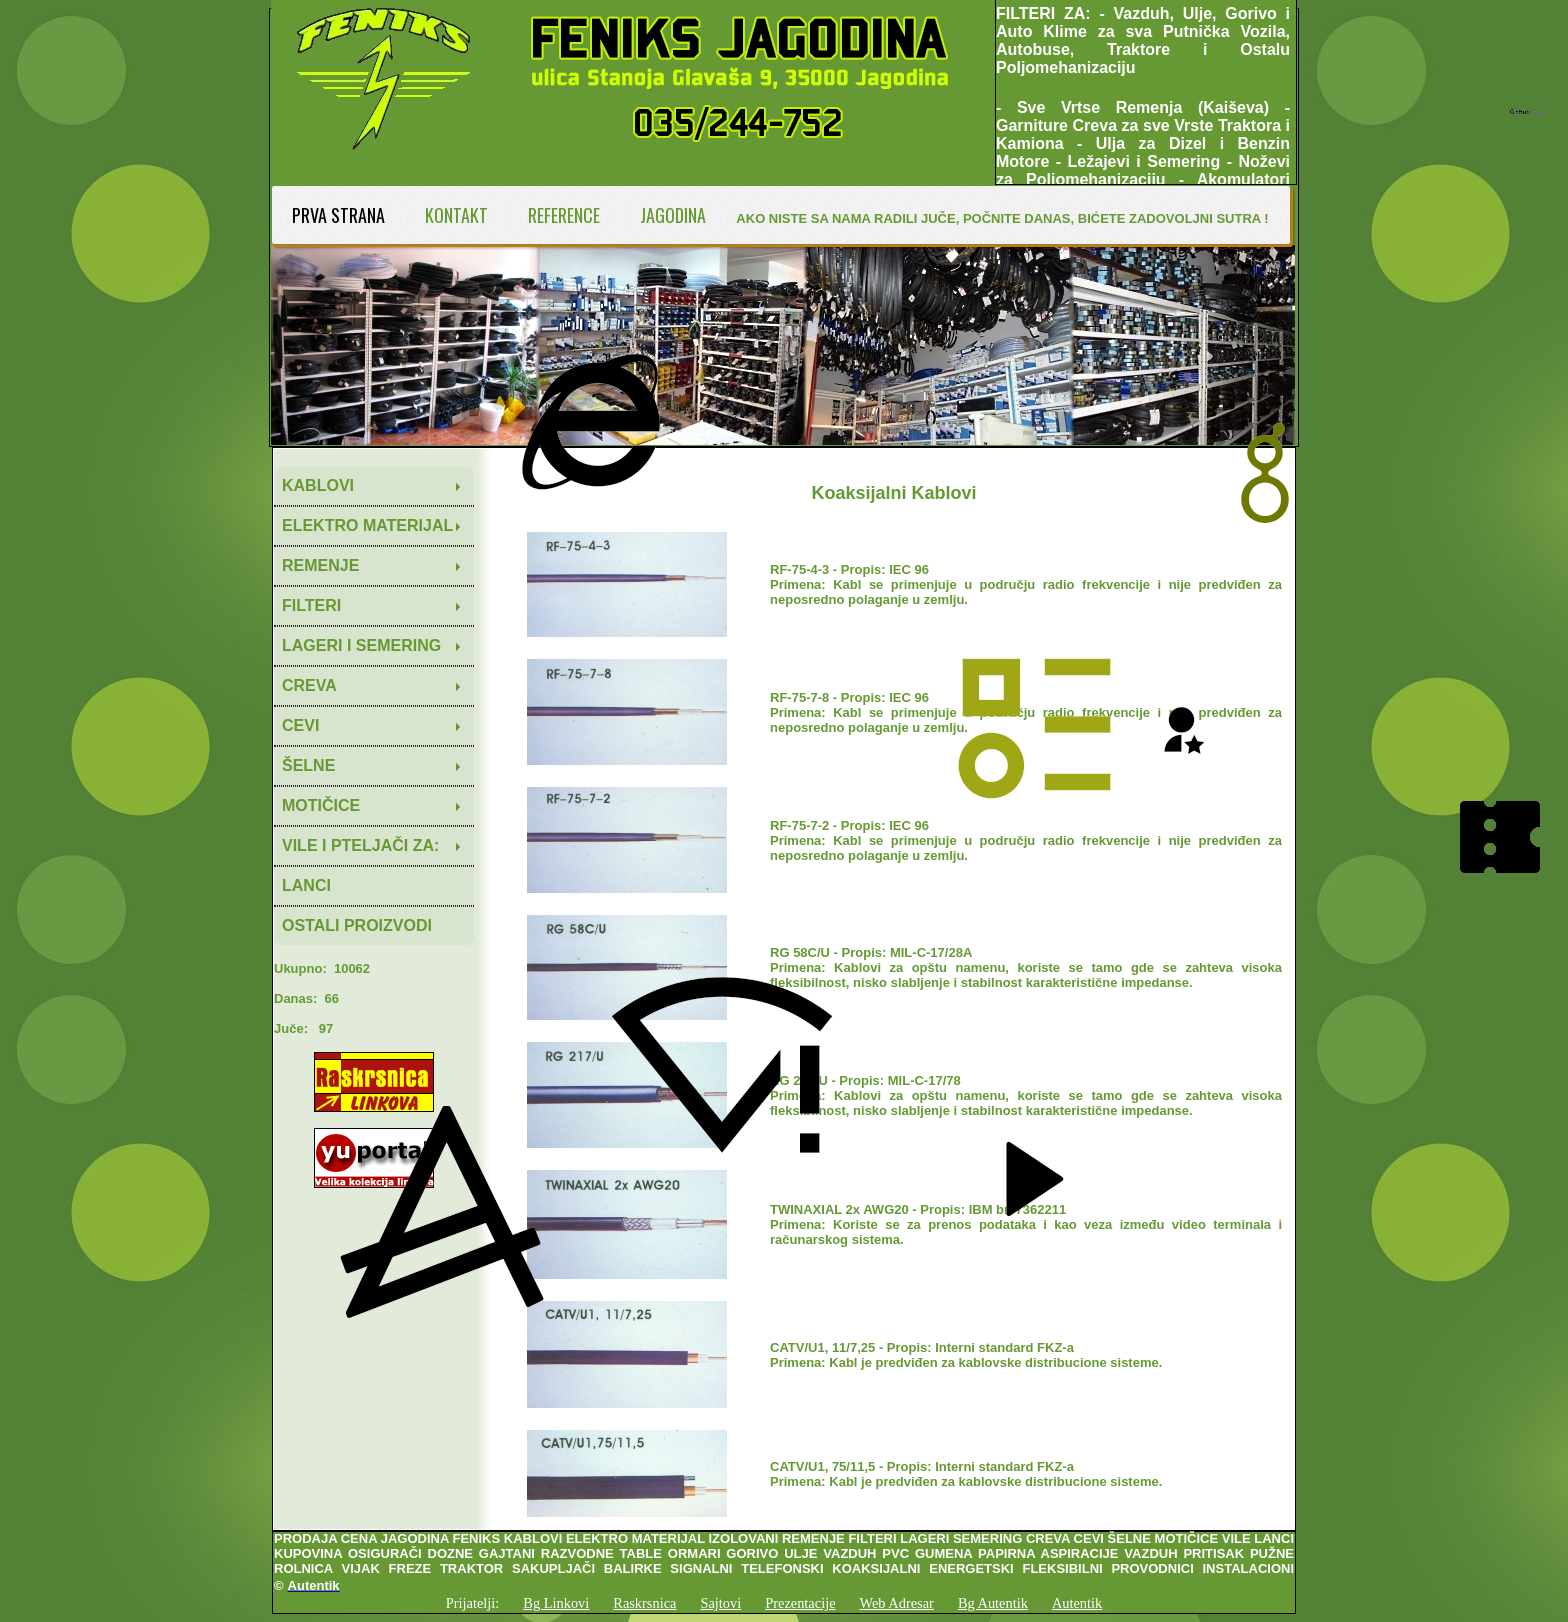 The height and width of the screenshot is (1622, 1568). I want to click on view list with mixed content types, so click(1036, 724).